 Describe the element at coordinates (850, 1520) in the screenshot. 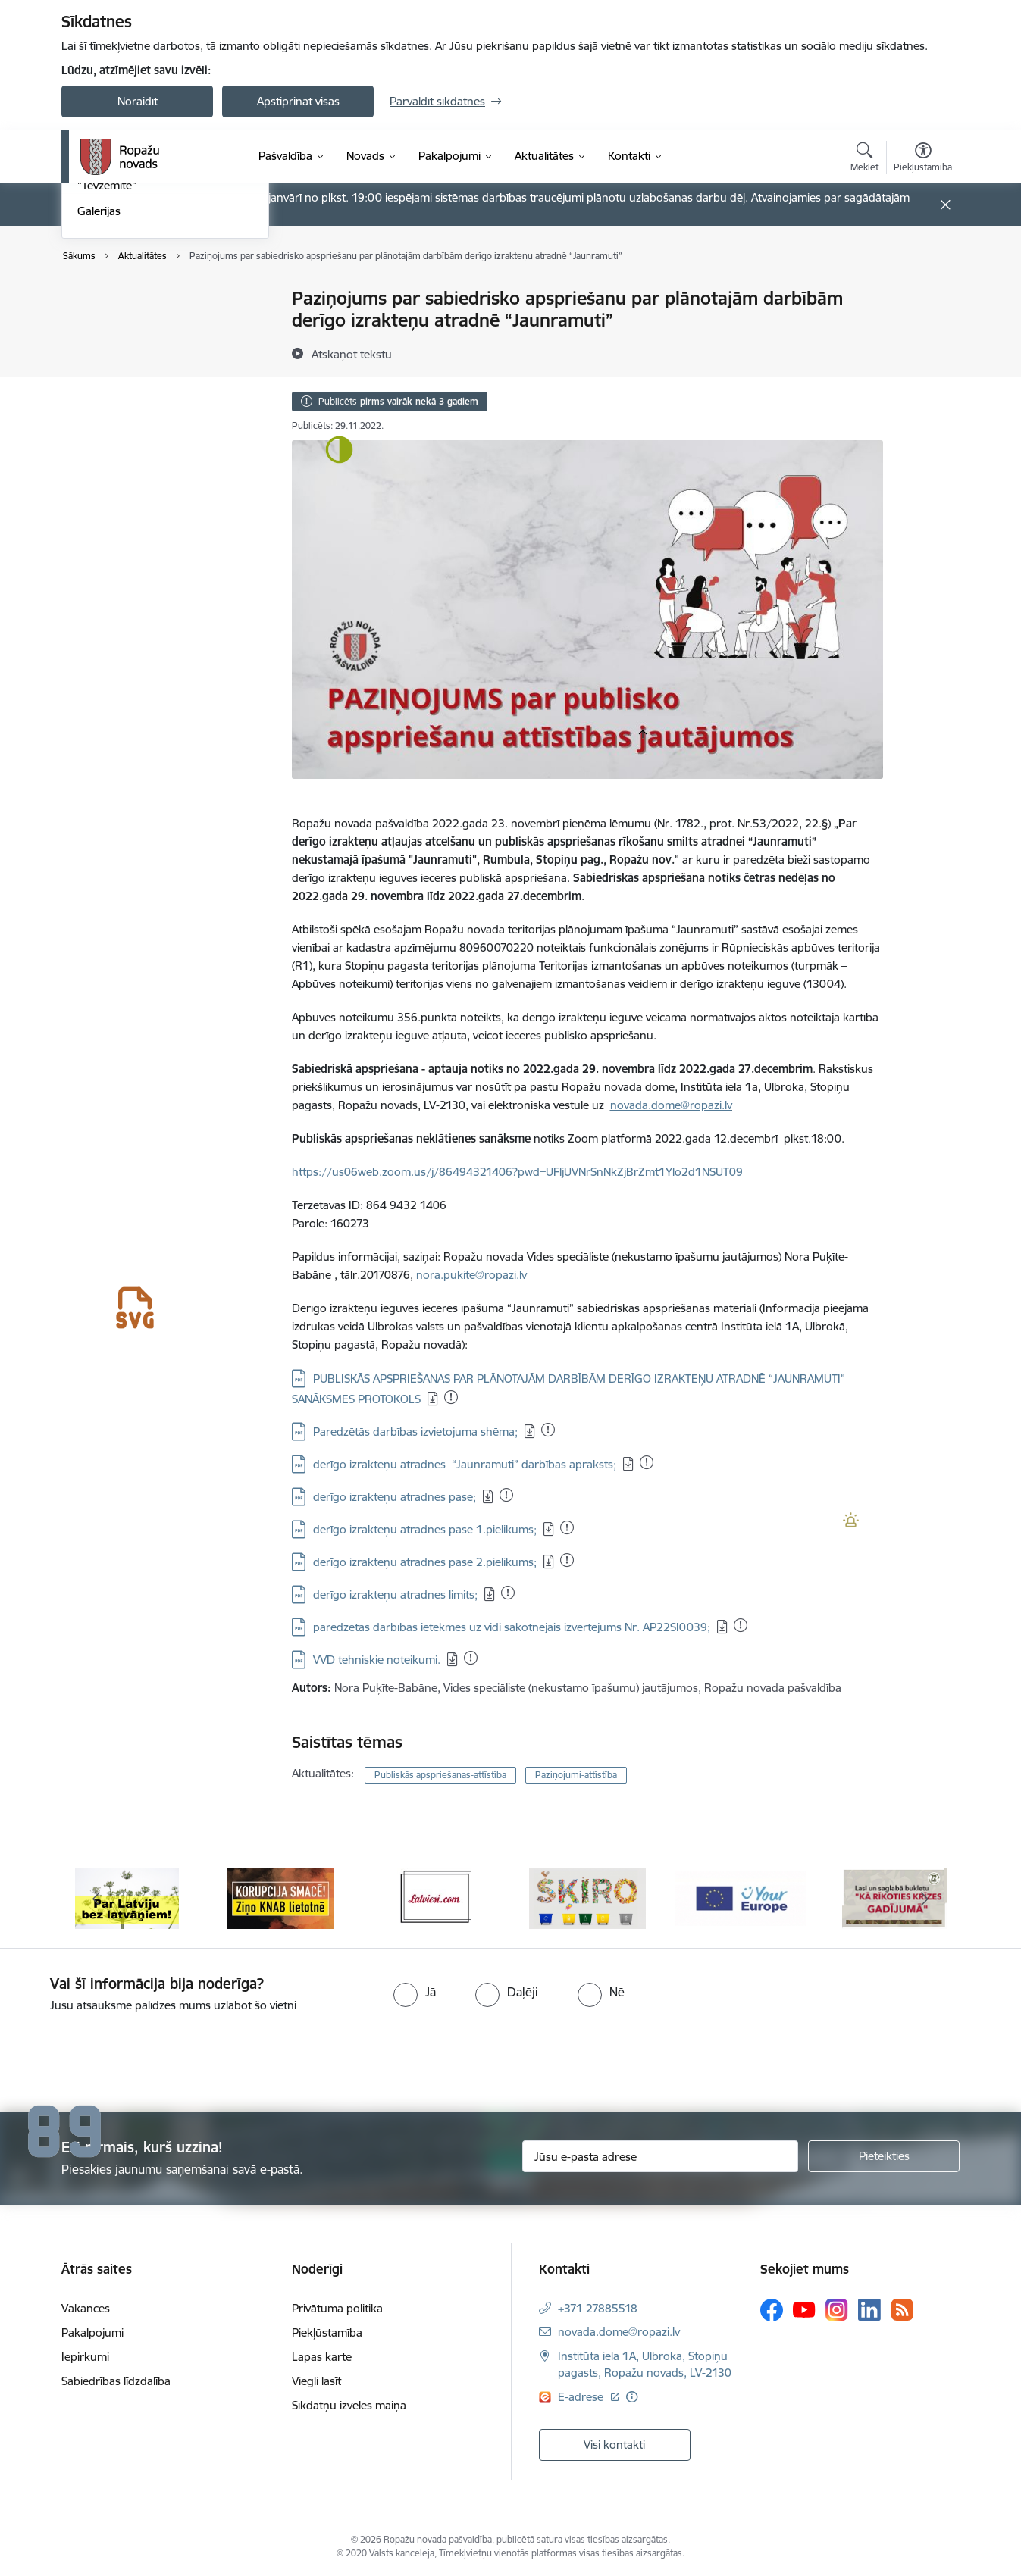

I see `indicates urgent or high-priority notification` at that location.